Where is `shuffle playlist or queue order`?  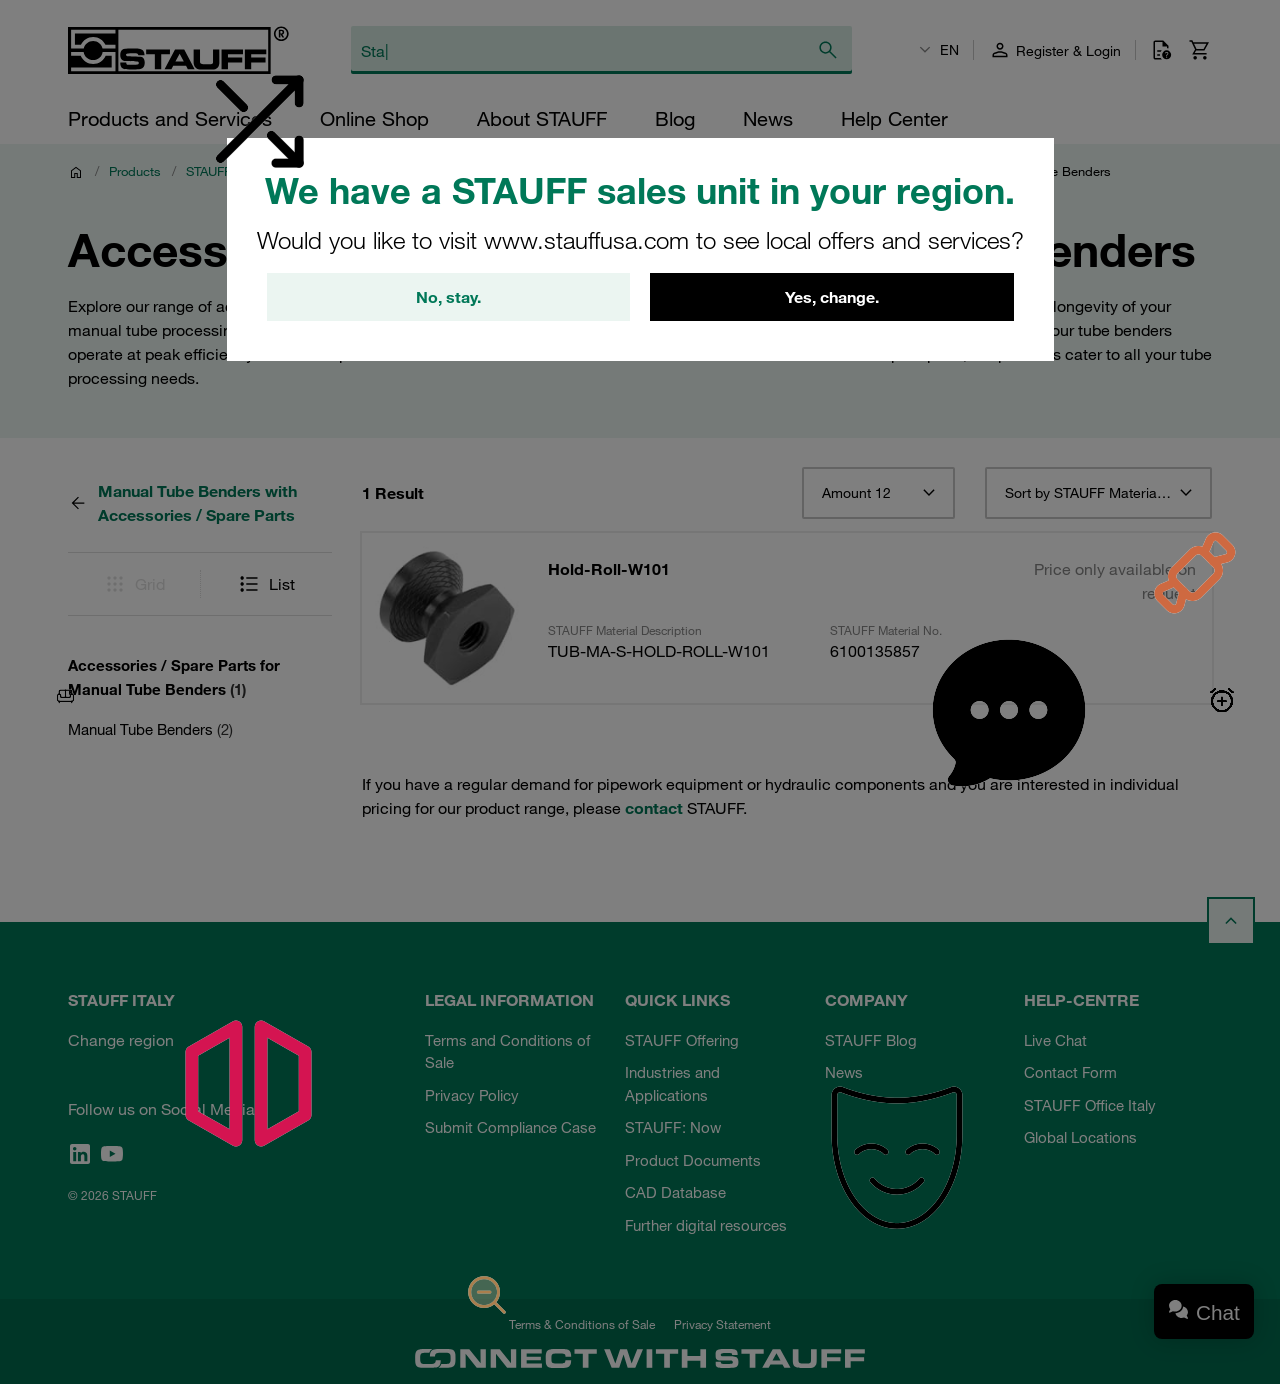 shuffle playlist or queue order is located at coordinates (257, 121).